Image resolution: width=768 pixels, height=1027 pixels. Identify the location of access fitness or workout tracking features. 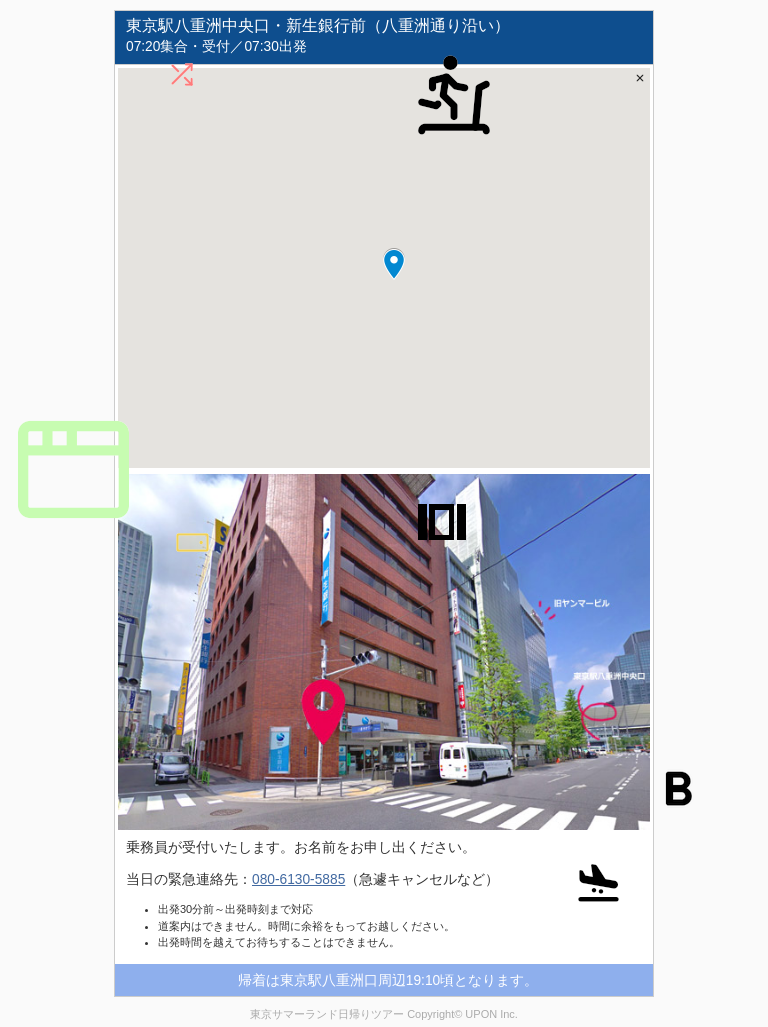
(454, 95).